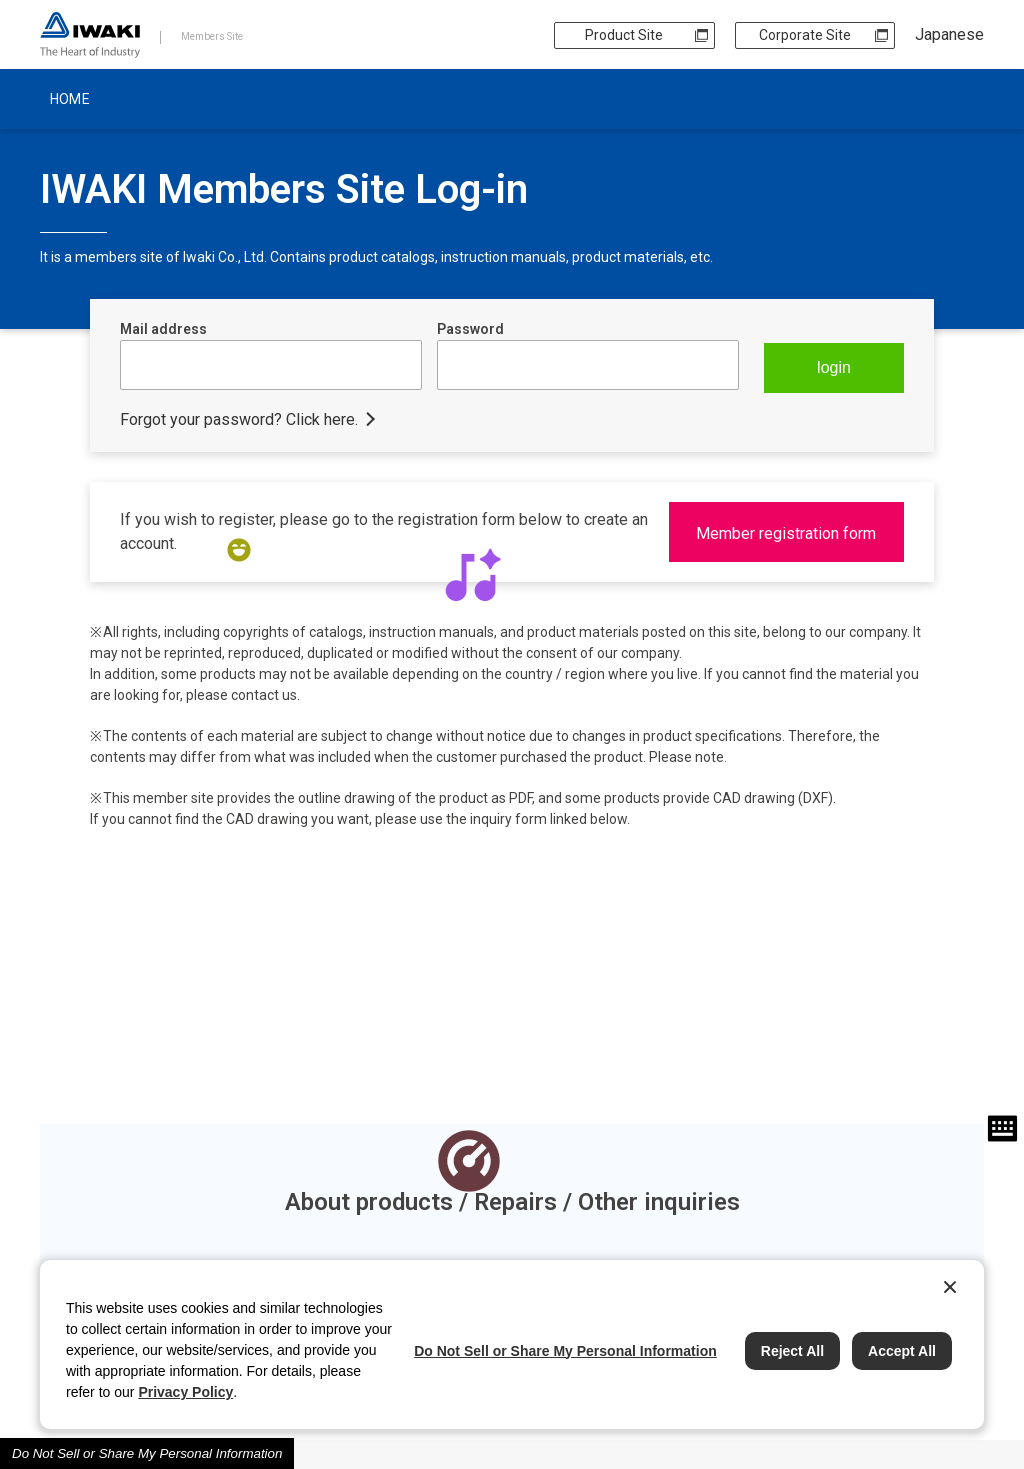  I want to click on open the dashboard, so click(469, 1161).